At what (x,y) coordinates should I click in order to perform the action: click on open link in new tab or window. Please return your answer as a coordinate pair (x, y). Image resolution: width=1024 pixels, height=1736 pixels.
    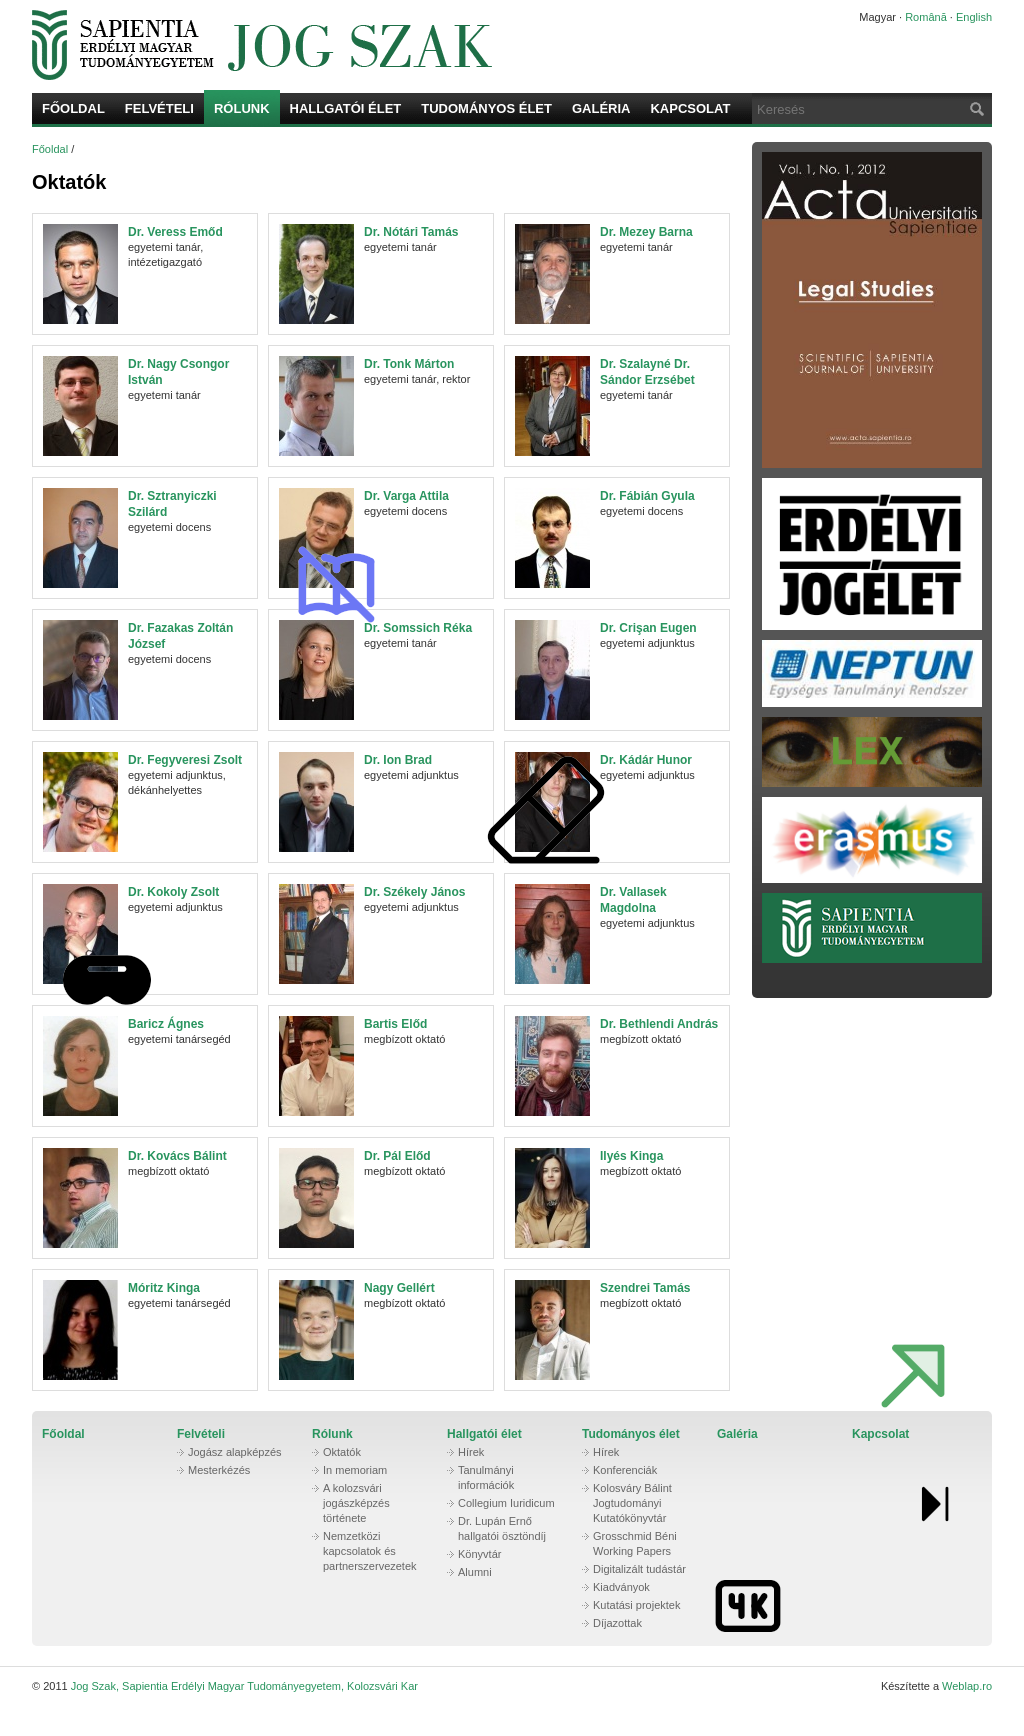
    Looking at the image, I should click on (913, 1376).